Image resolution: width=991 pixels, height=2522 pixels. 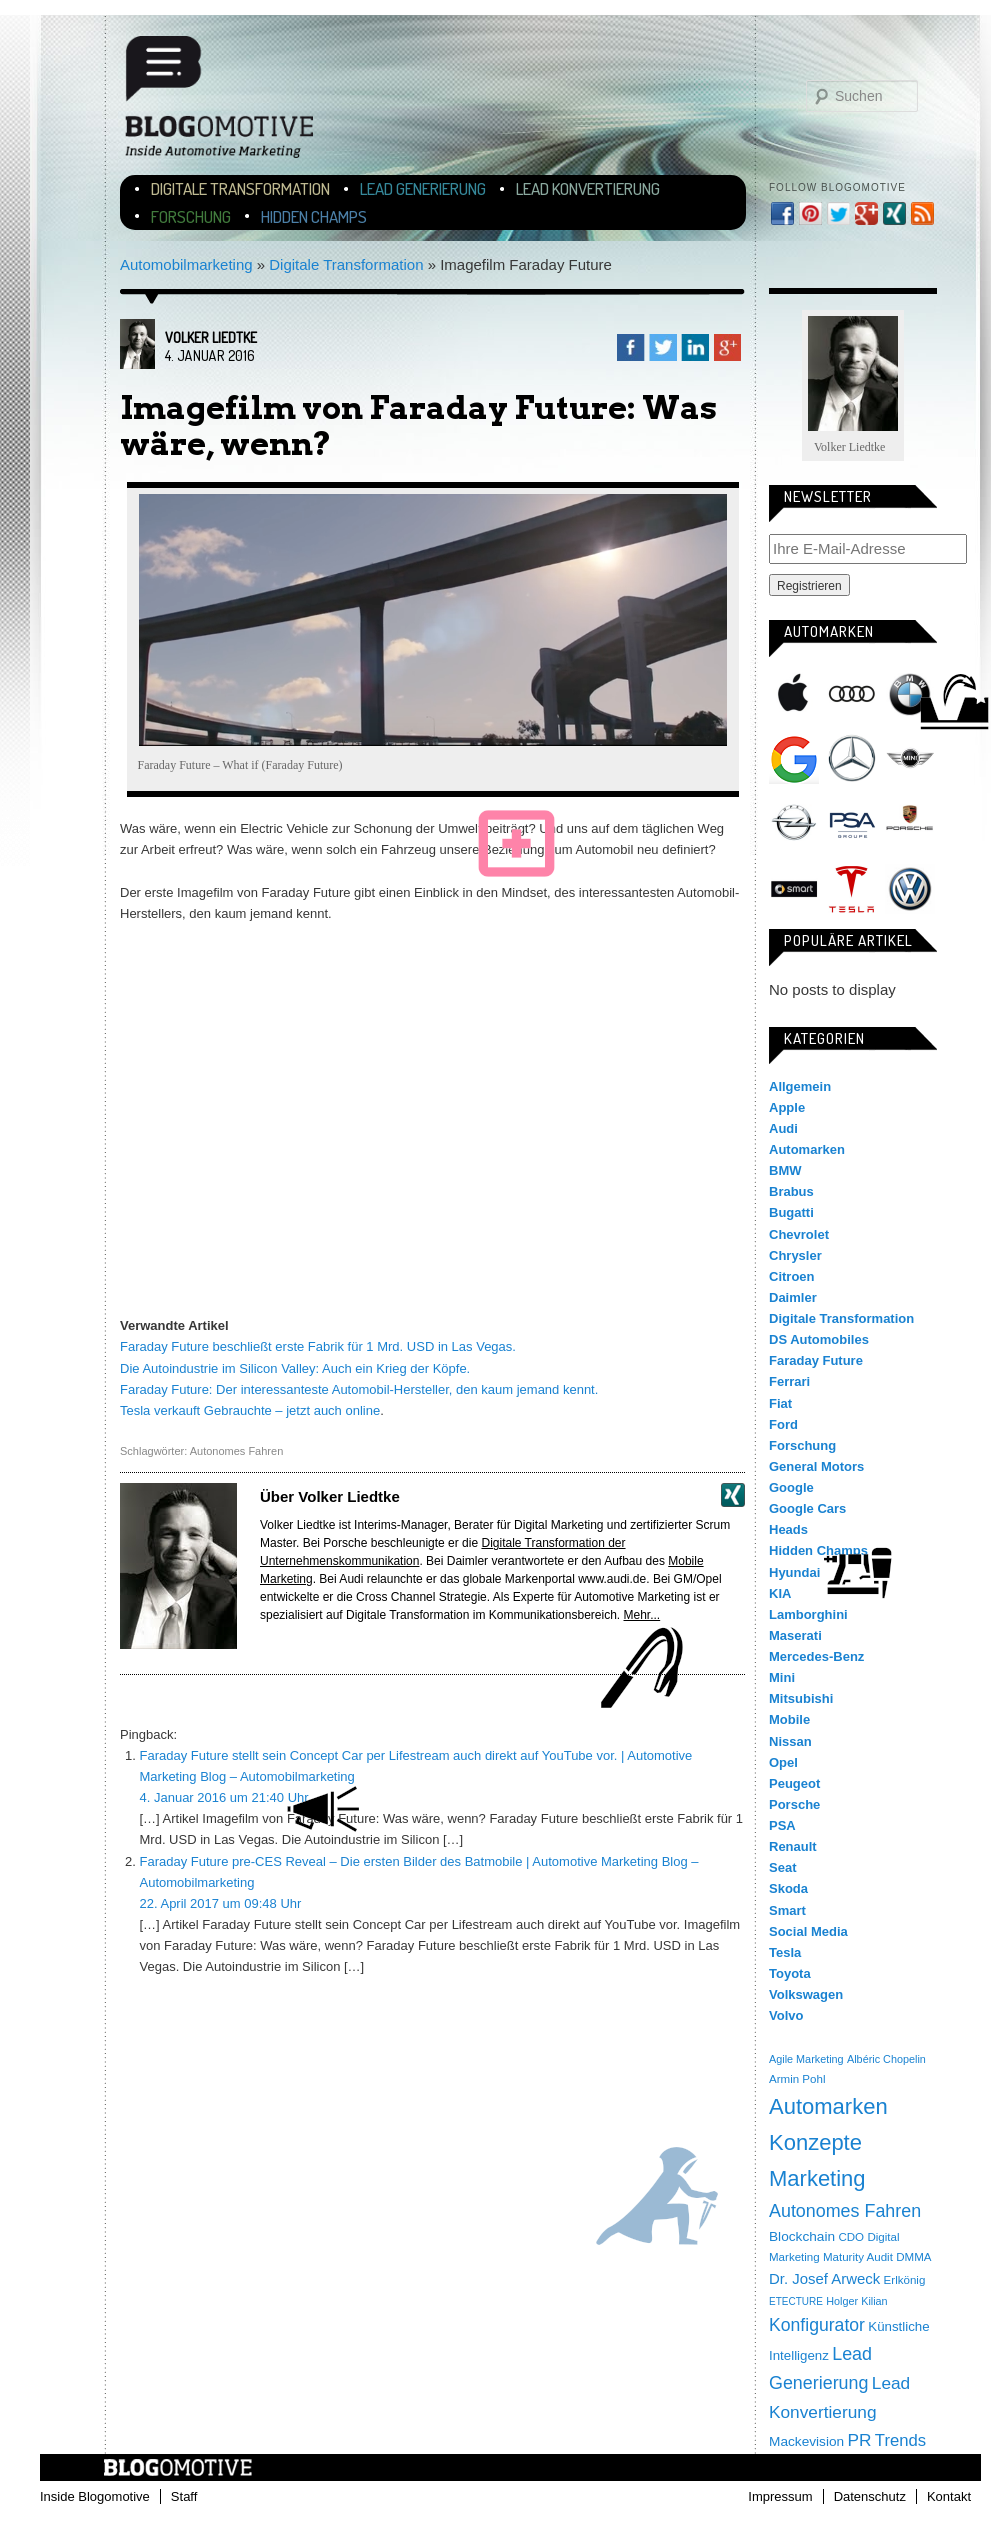 I want to click on crowbar tool item in a game inventory, so click(x=642, y=1666).